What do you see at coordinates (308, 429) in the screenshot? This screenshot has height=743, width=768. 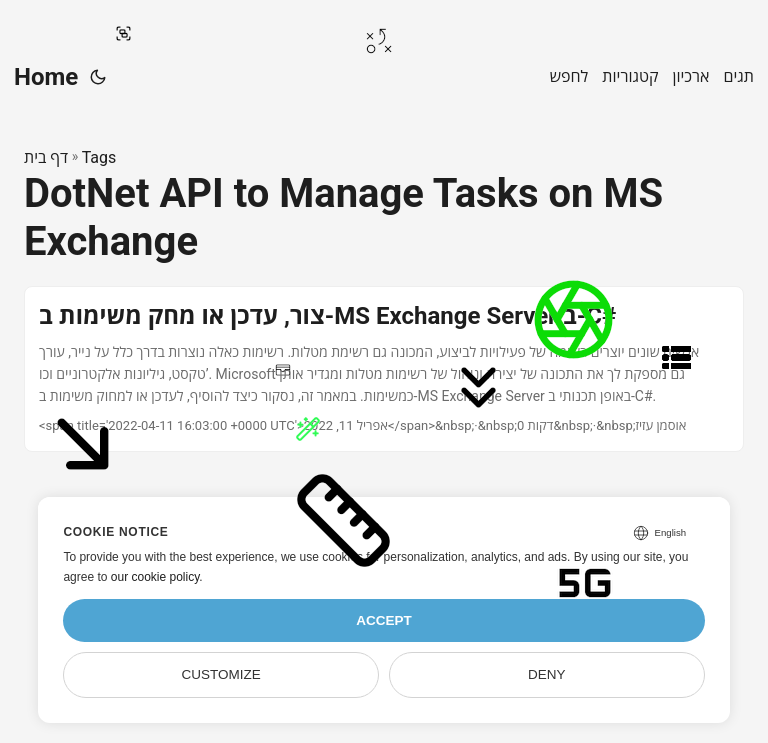 I see `apply magic or auto-enhance effects` at bounding box center [308, 429].